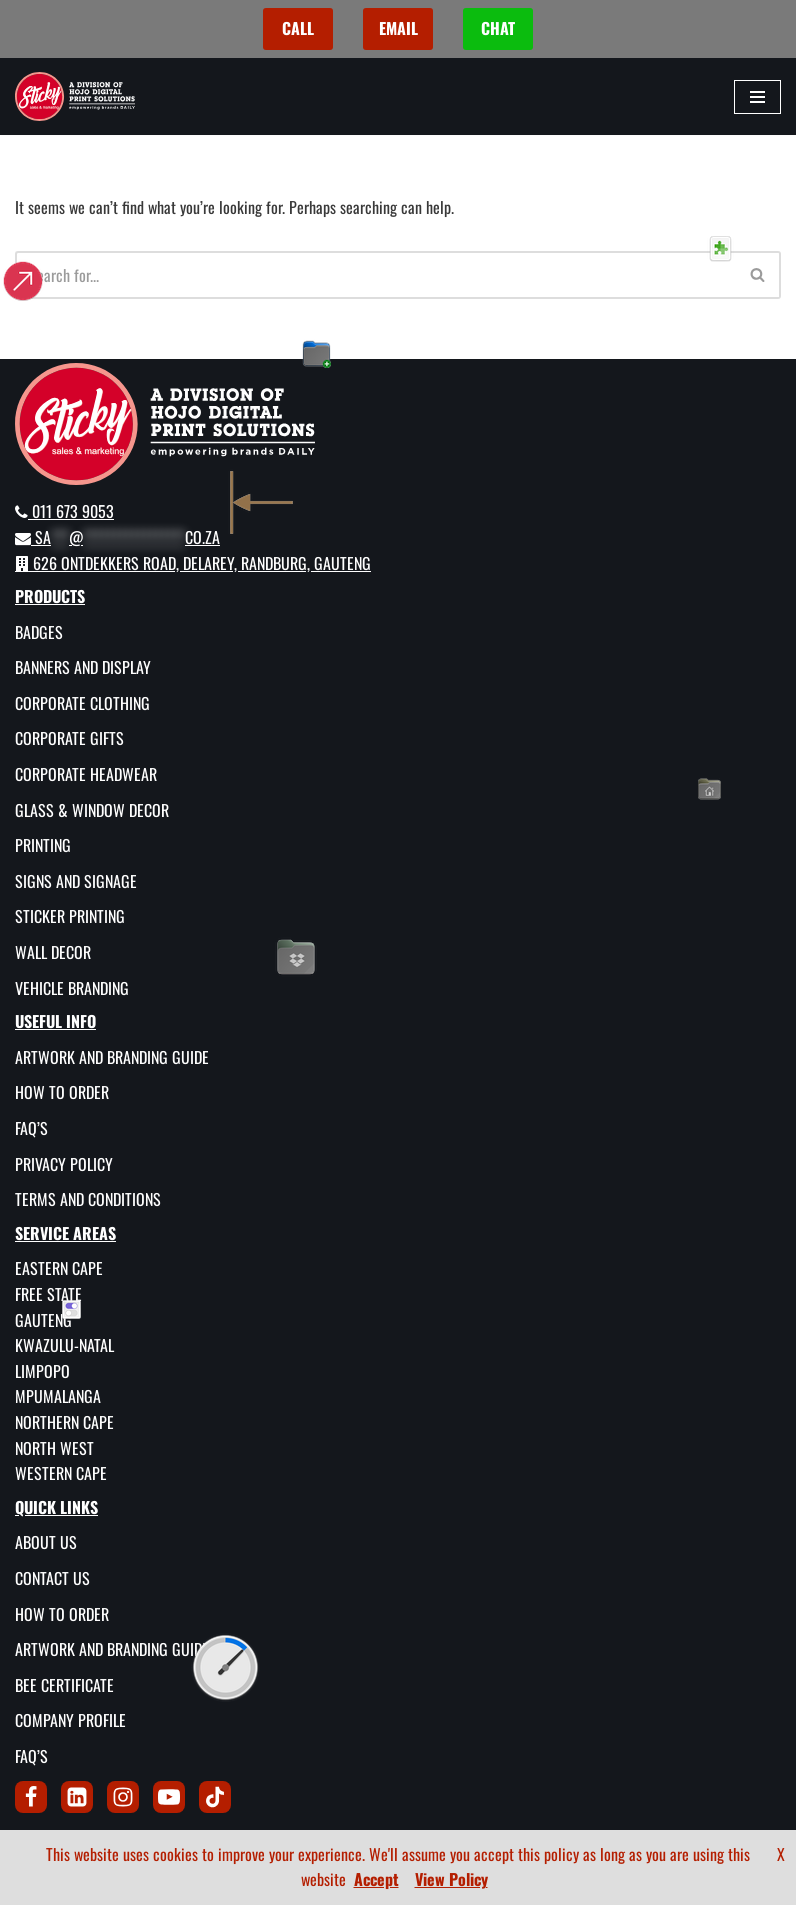  What do you see at coordinates (225, 1667) in the screenshot?
I see `open sysprof system profiler application` at bounding box center [225, 1667].